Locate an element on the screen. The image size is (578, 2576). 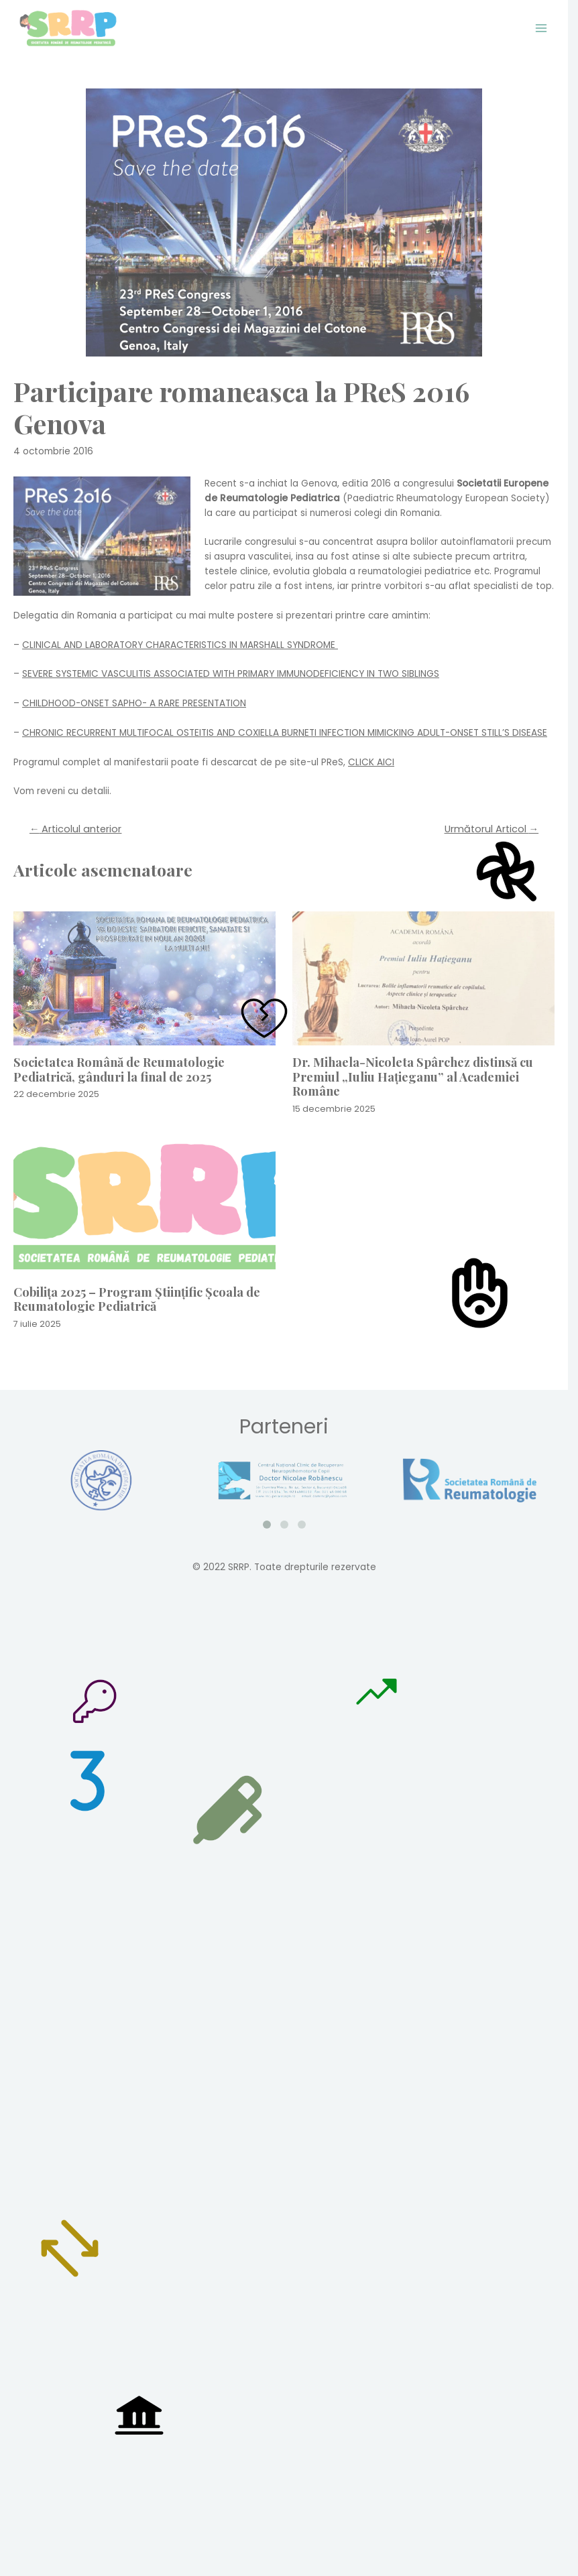
decorative or playful element indicating a fun feature is located at coordinates (508, 873).